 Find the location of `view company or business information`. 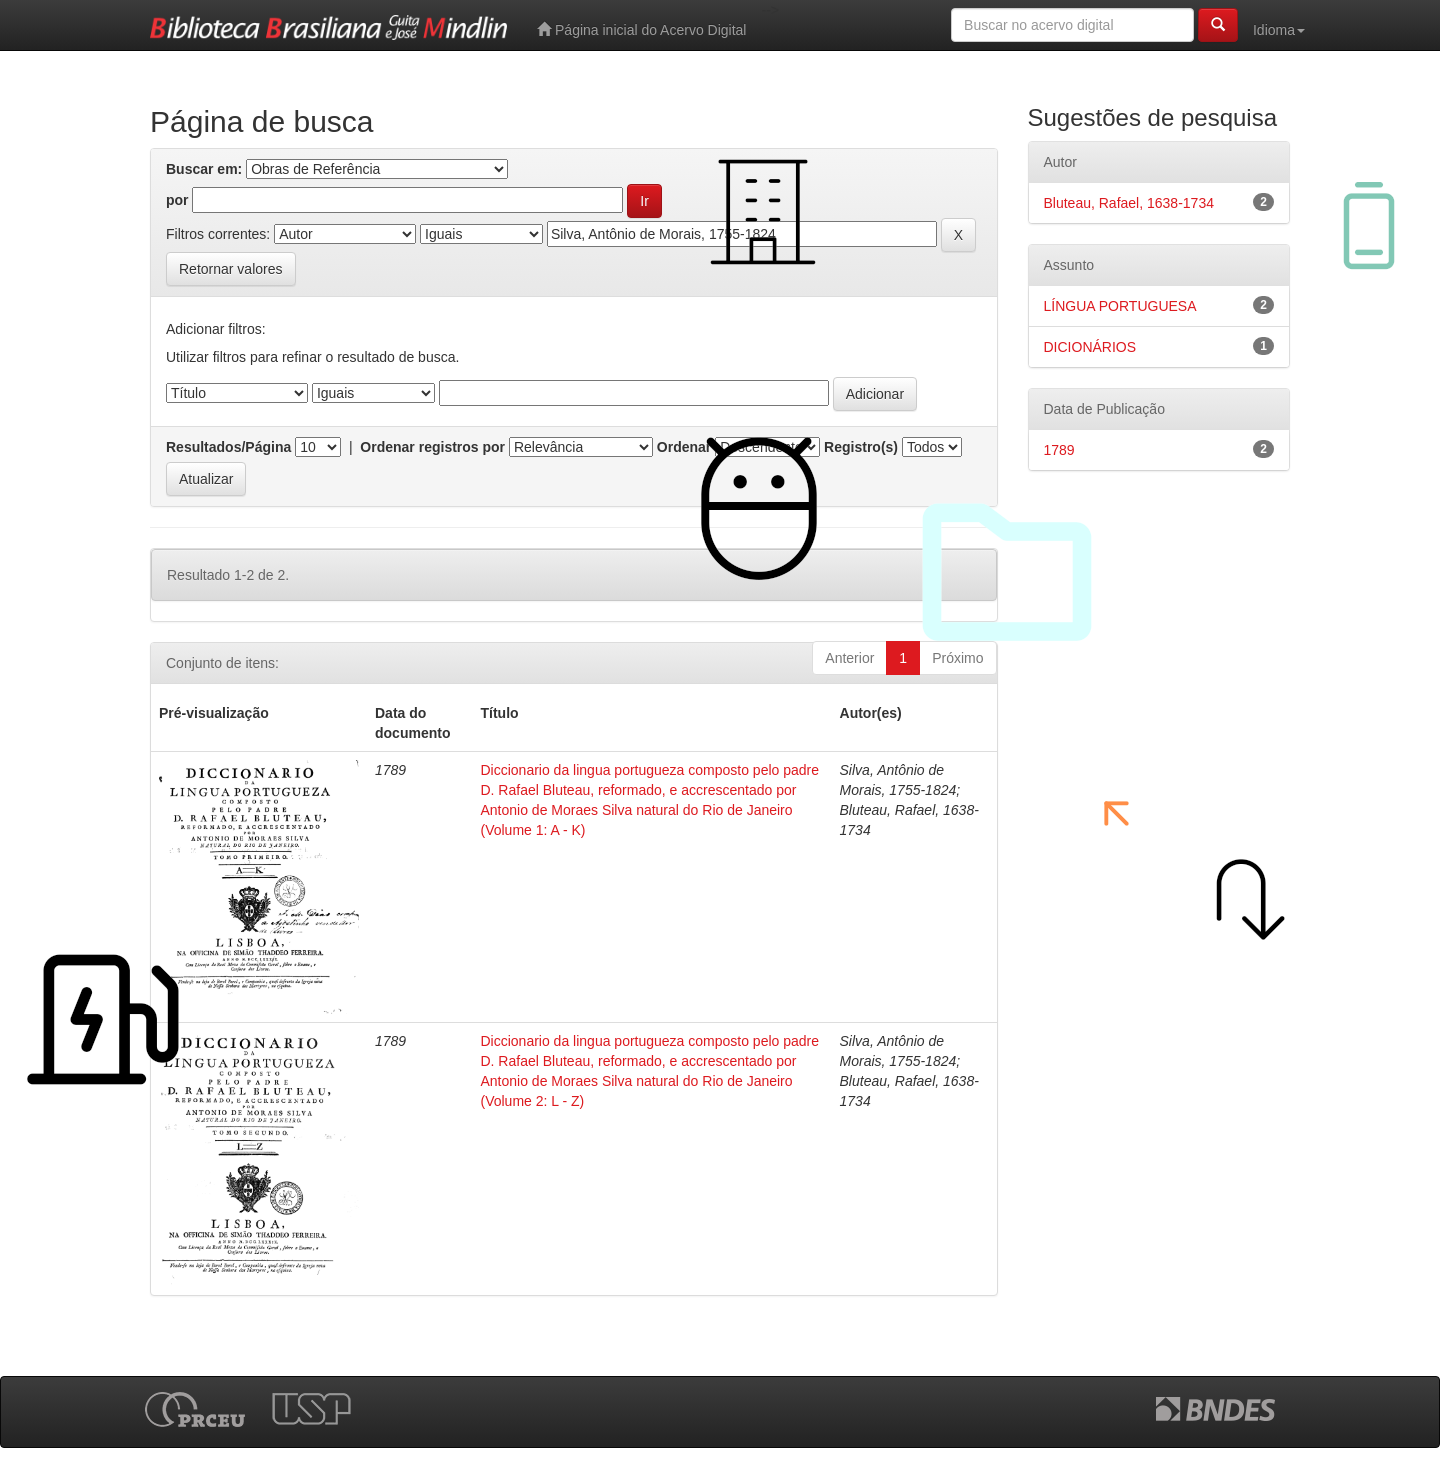

view company or business information is located at coordinates (763, 212).